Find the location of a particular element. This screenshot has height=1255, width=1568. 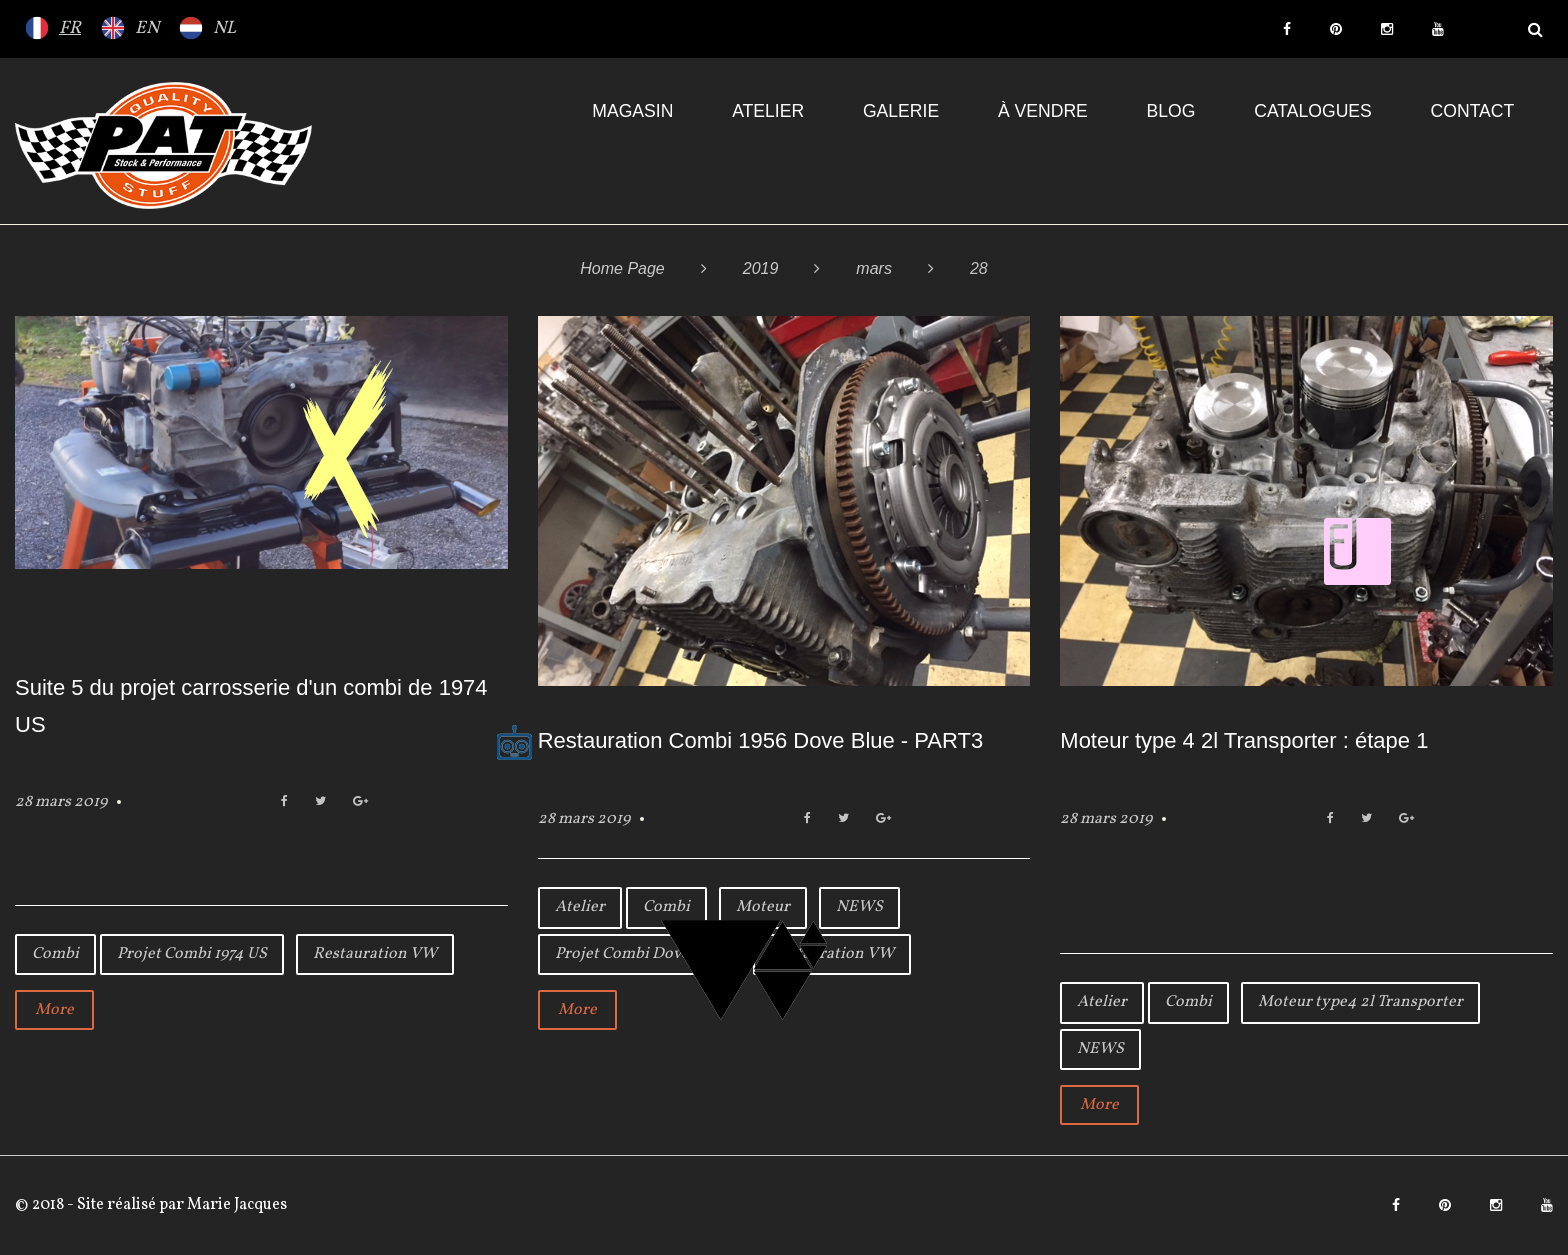

WebGPU technology or API branding is located at coordinates (744, 970).